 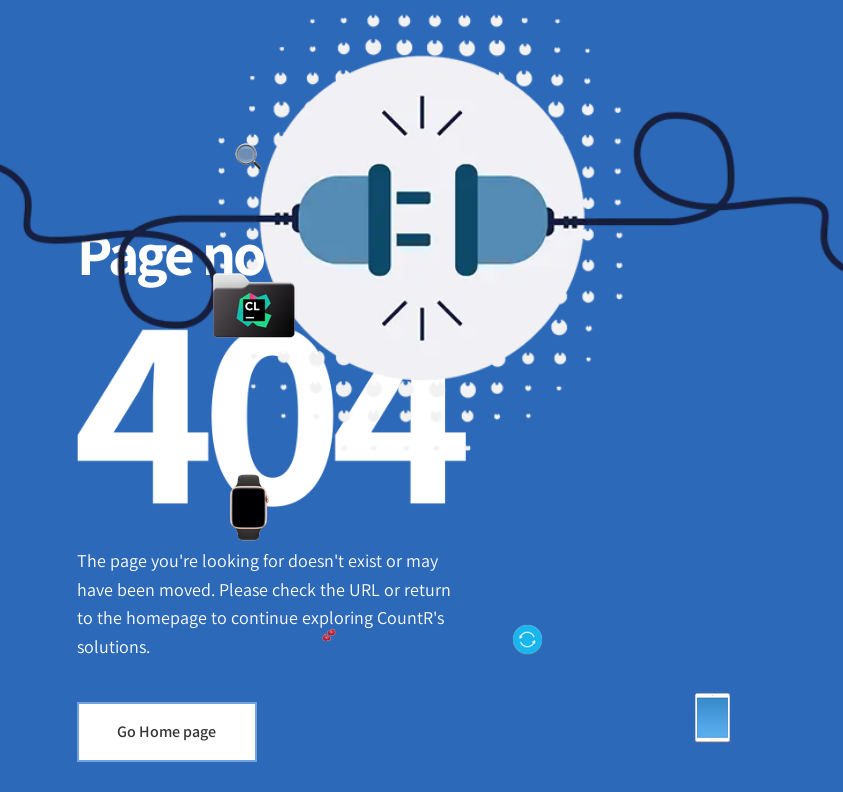 What do you see at coordinates (248, 156) in the screenshot?
I see `open spotlight search preferences` at bounding box center [248, 156].